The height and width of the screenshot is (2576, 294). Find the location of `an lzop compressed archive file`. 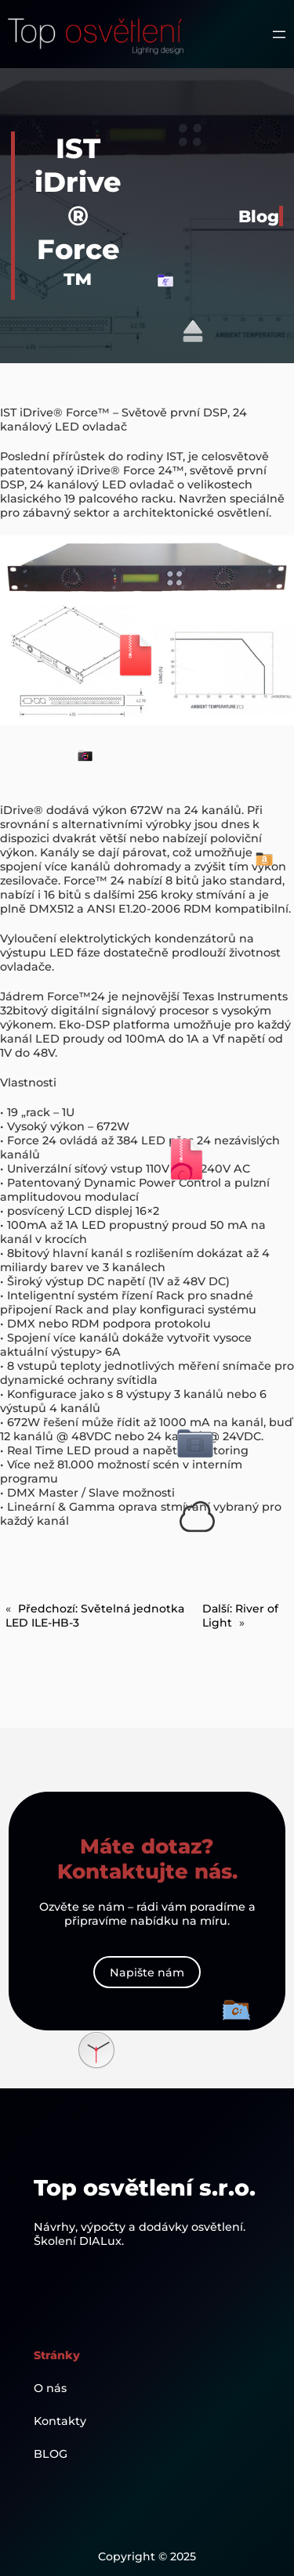

an lzop compressed archive file is located at coordinates (136, 656).